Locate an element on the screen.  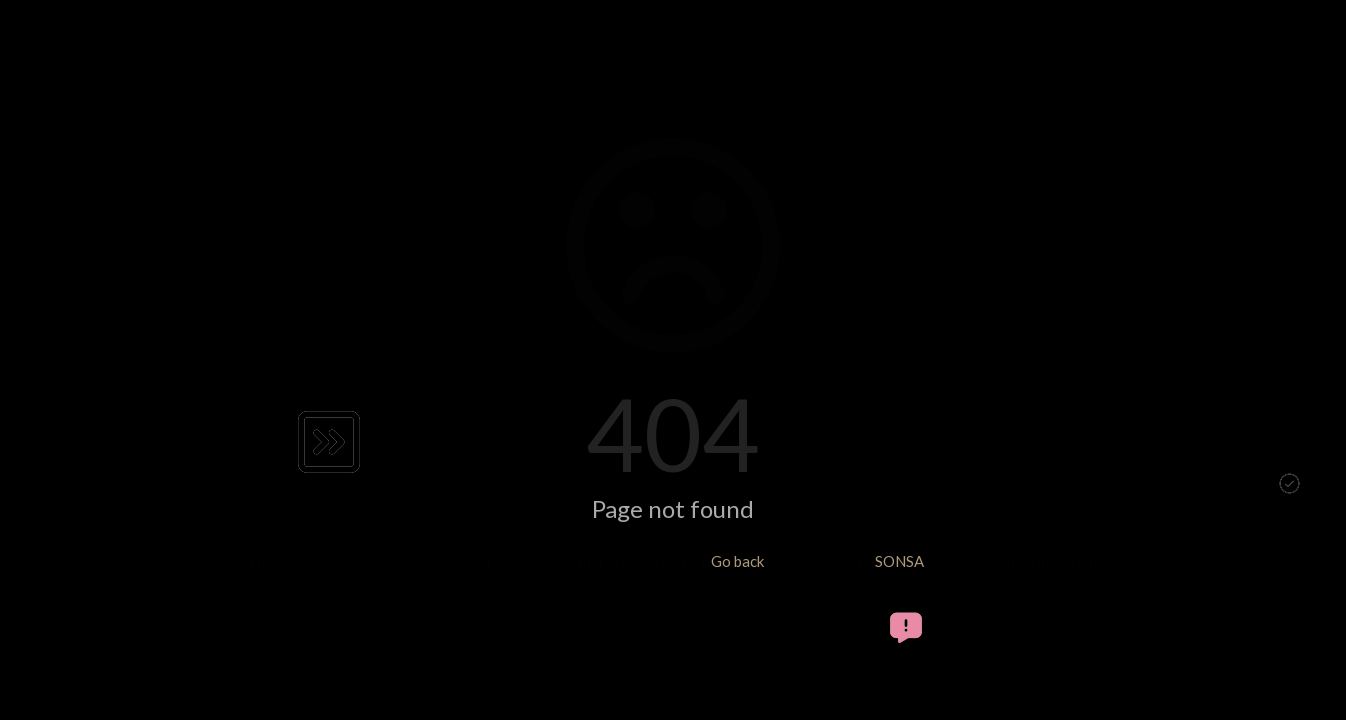
access chromebook or laptop settings is located at coordinates (667, 561).